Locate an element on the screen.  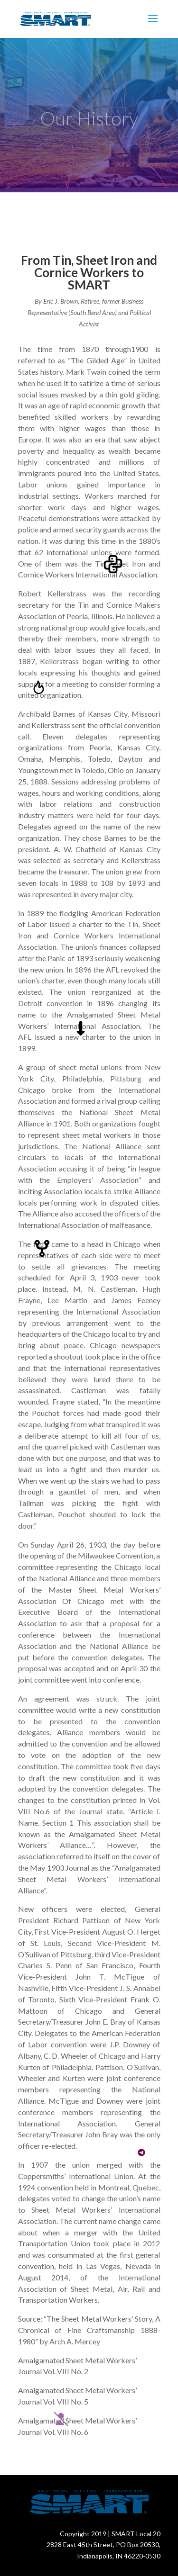
view code branches or forks is located at coordinates (42, 1248).